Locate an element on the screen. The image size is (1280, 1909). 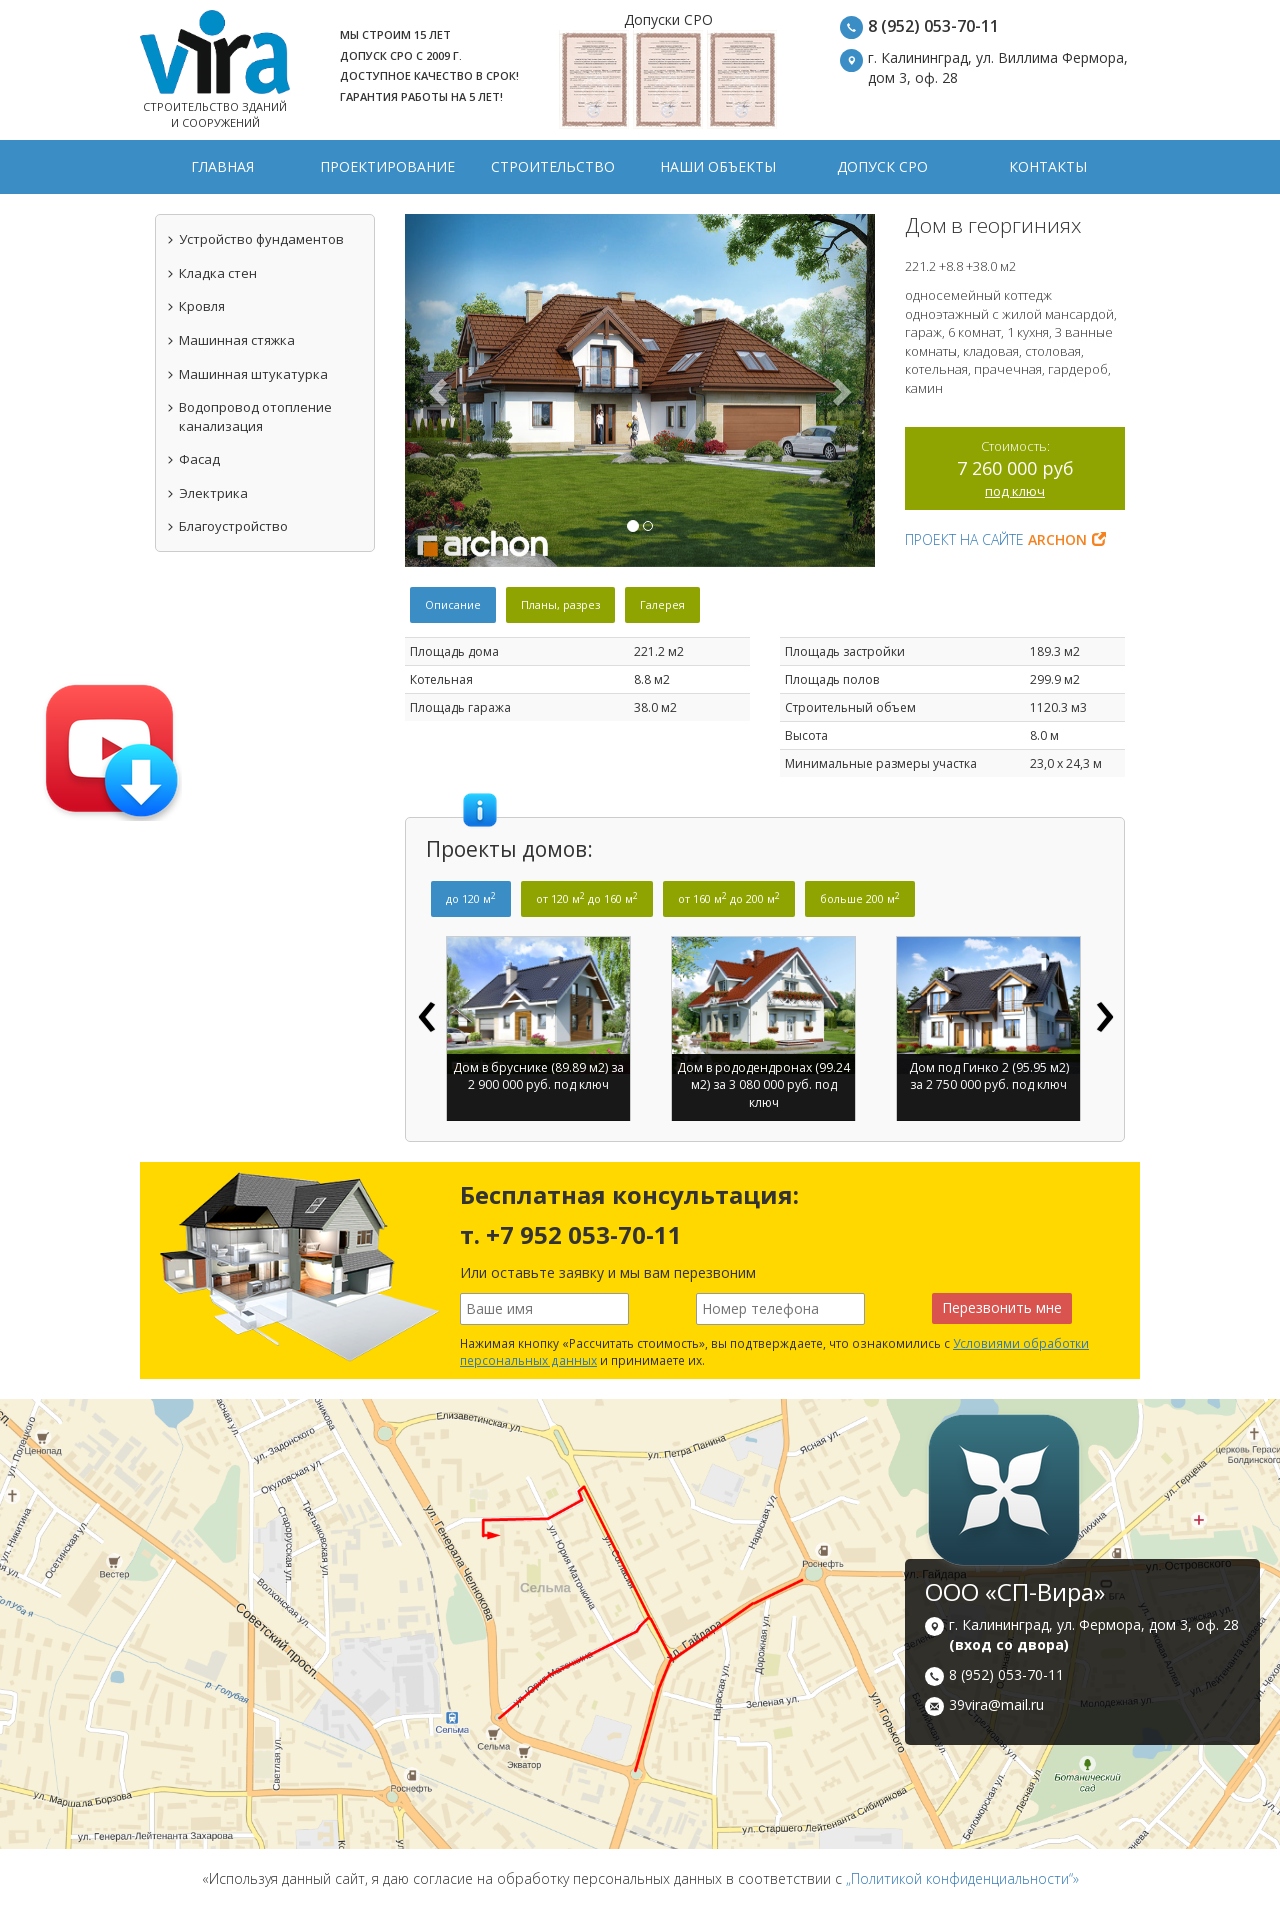
download videos from youtube is located at coordinates (109, 748).